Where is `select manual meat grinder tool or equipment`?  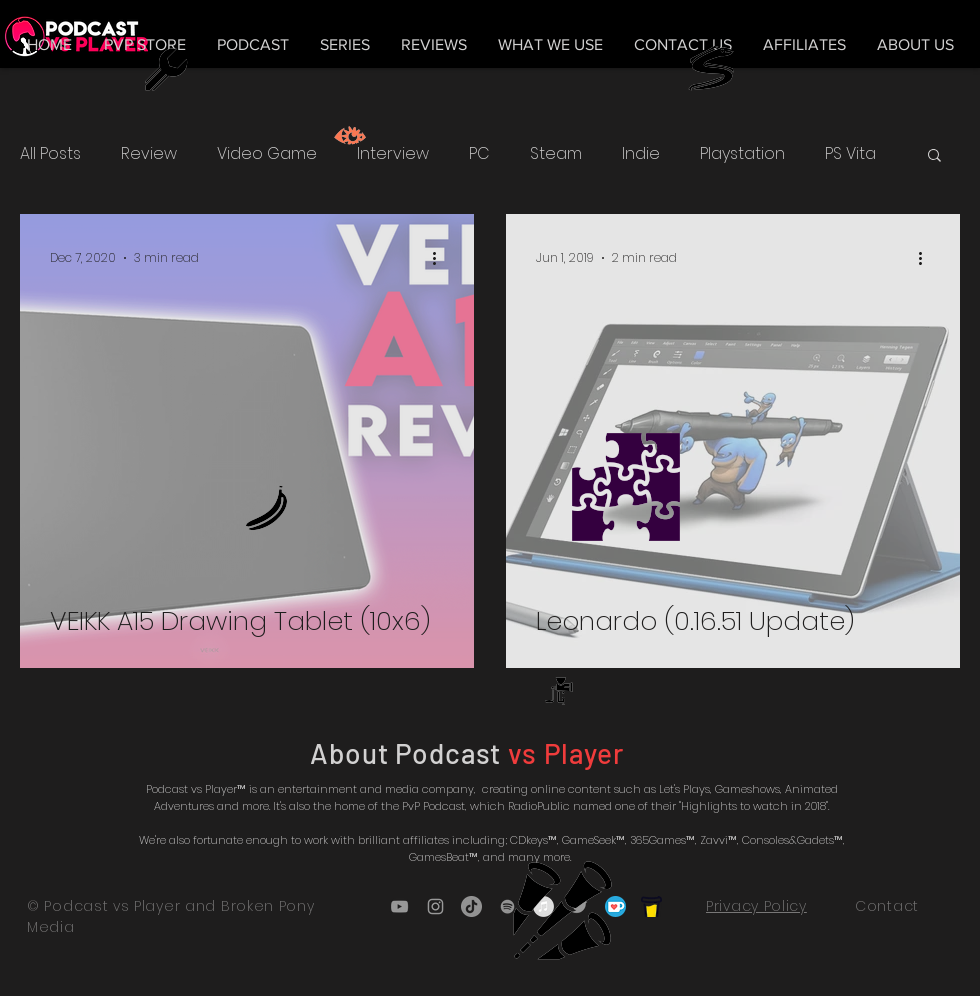 select manual meat grinder tool or equipment is located at coordinates (559, 691).